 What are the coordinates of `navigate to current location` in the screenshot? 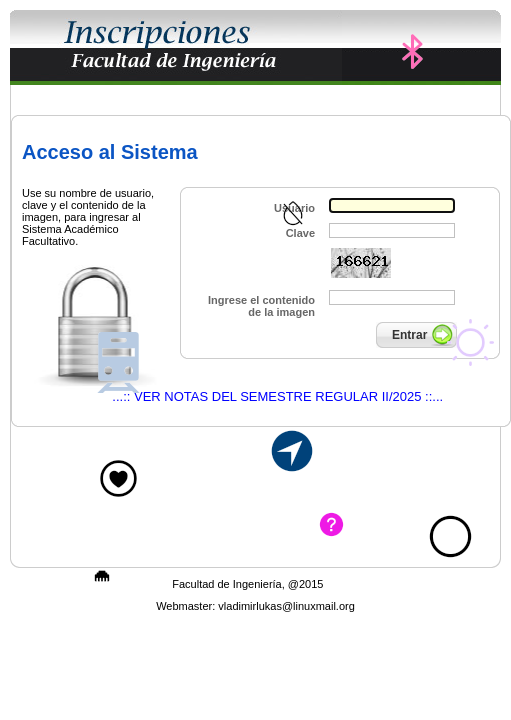 It's located at (292, 451).